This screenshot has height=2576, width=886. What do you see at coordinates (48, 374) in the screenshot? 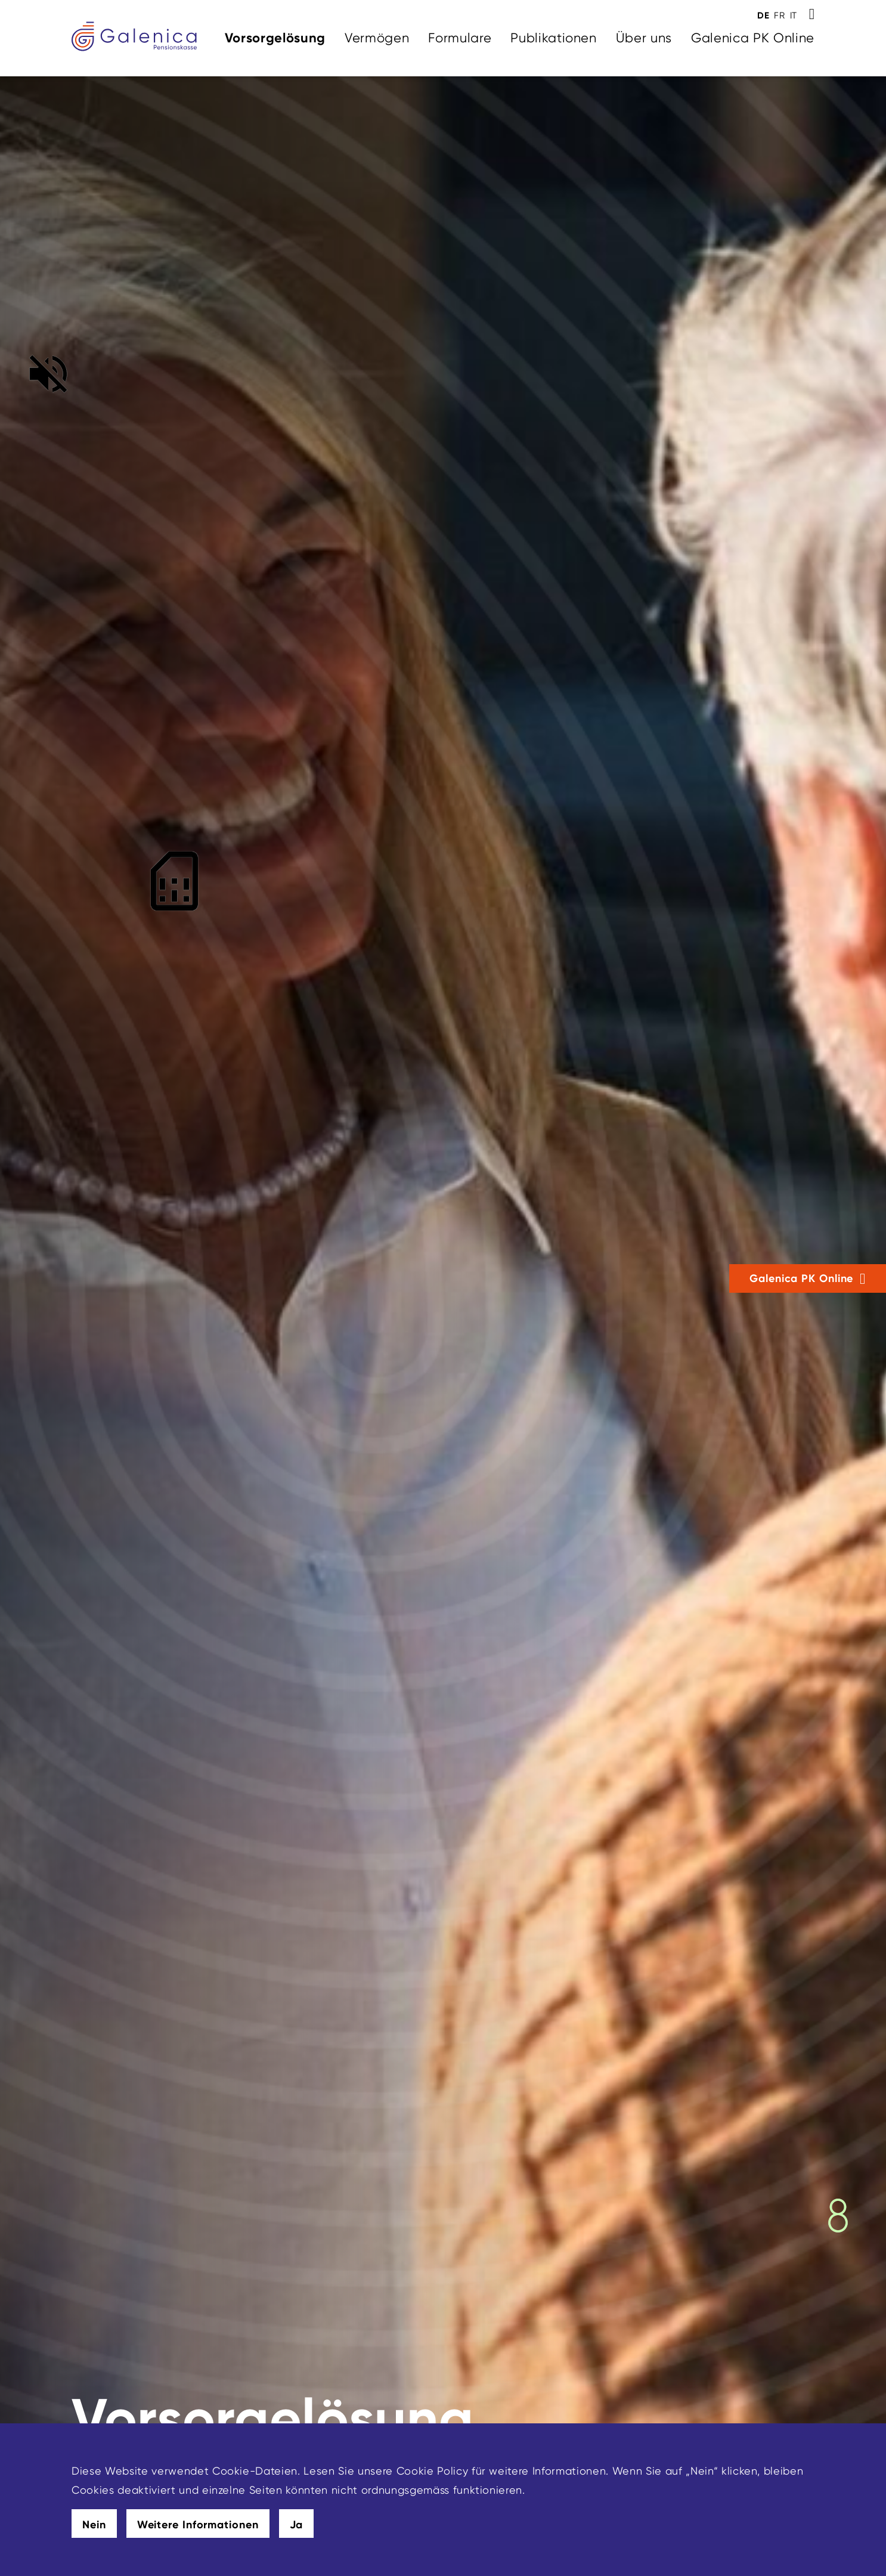
I see `mute audio or sound` at bounding box center [48, 374].